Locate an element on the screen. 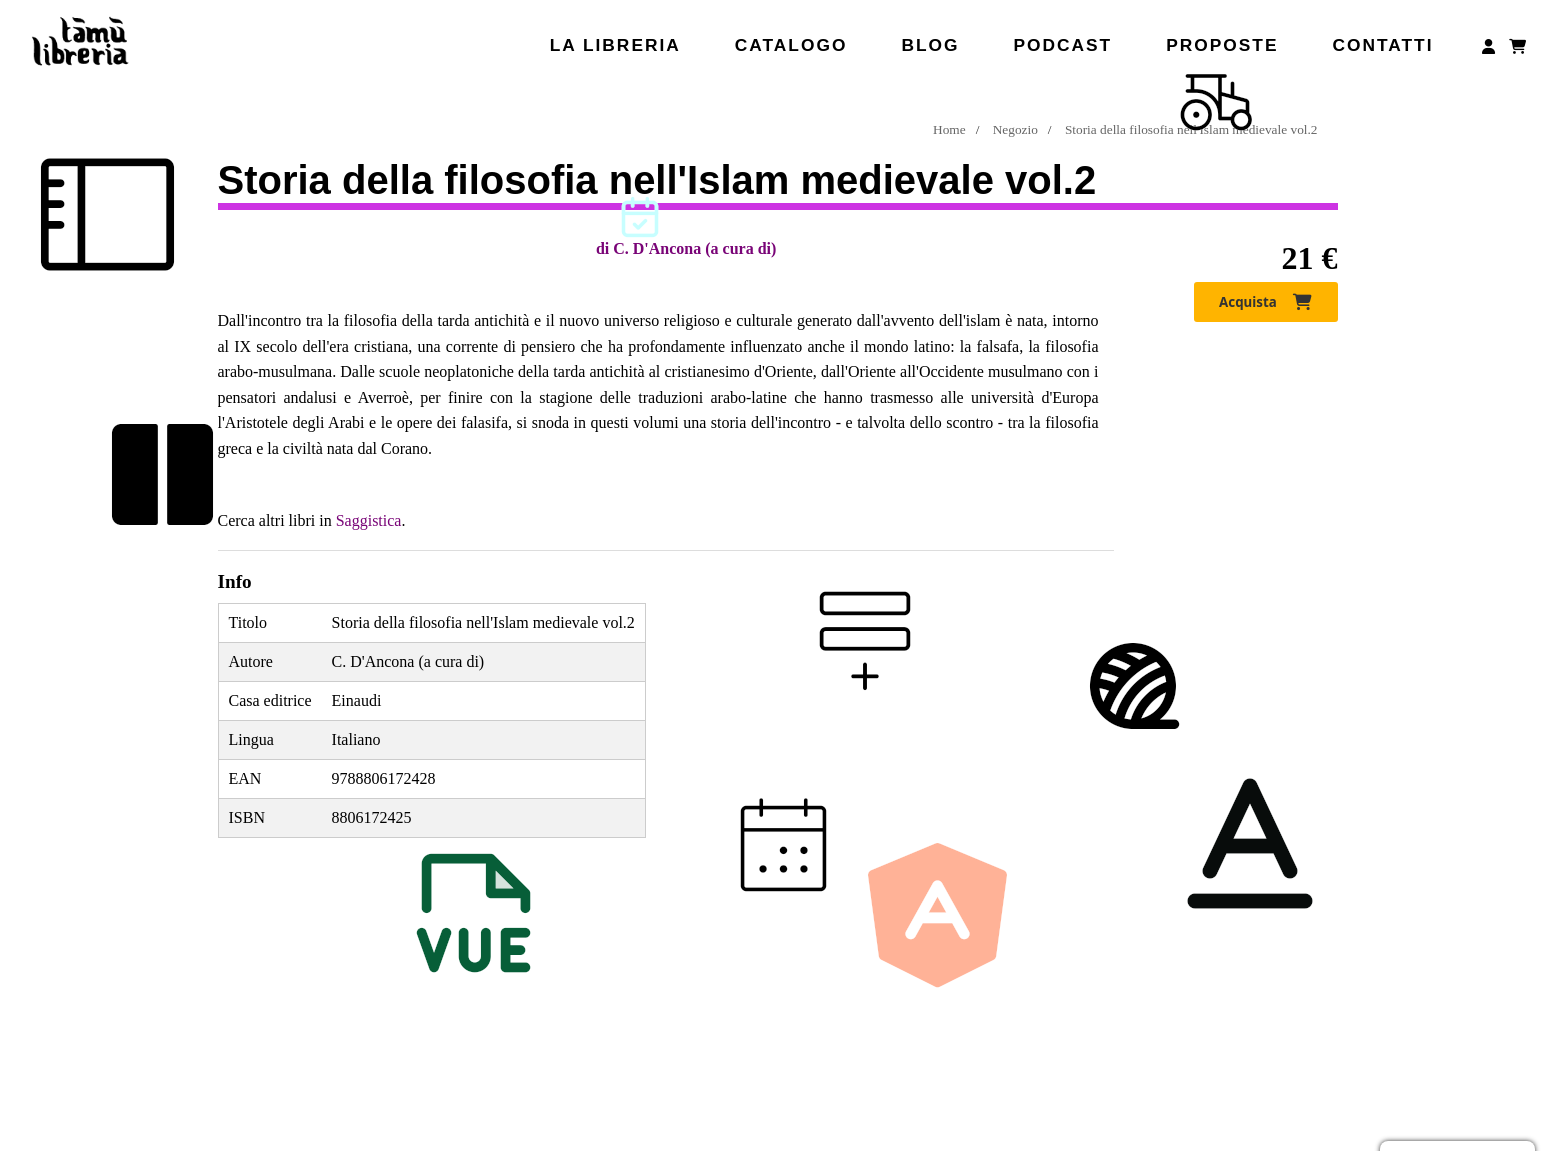 The height and width of the screenshot is (1151, 1555). access farming or agricultural features is located at coordinates (1215, 101).